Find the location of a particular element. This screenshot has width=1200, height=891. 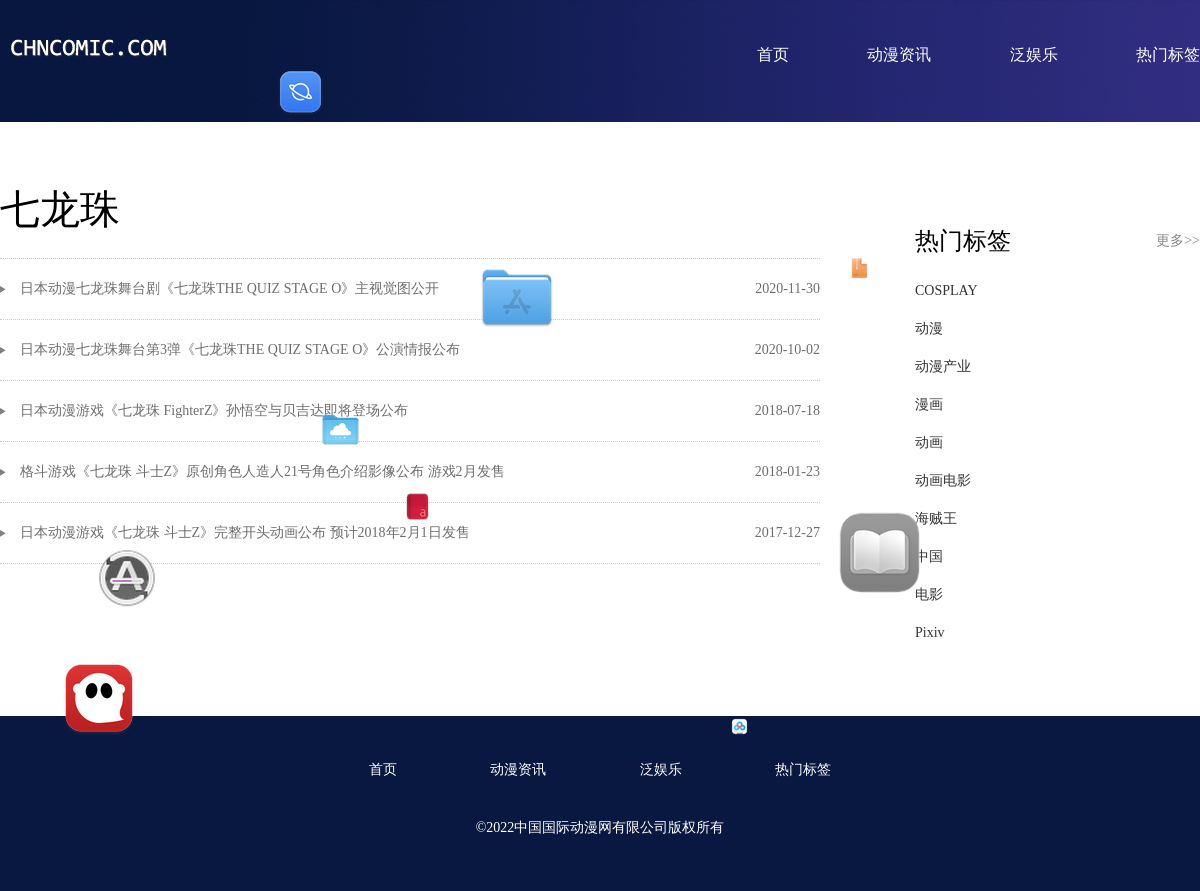

open the dictionary app is located at coordinates (417, 506).